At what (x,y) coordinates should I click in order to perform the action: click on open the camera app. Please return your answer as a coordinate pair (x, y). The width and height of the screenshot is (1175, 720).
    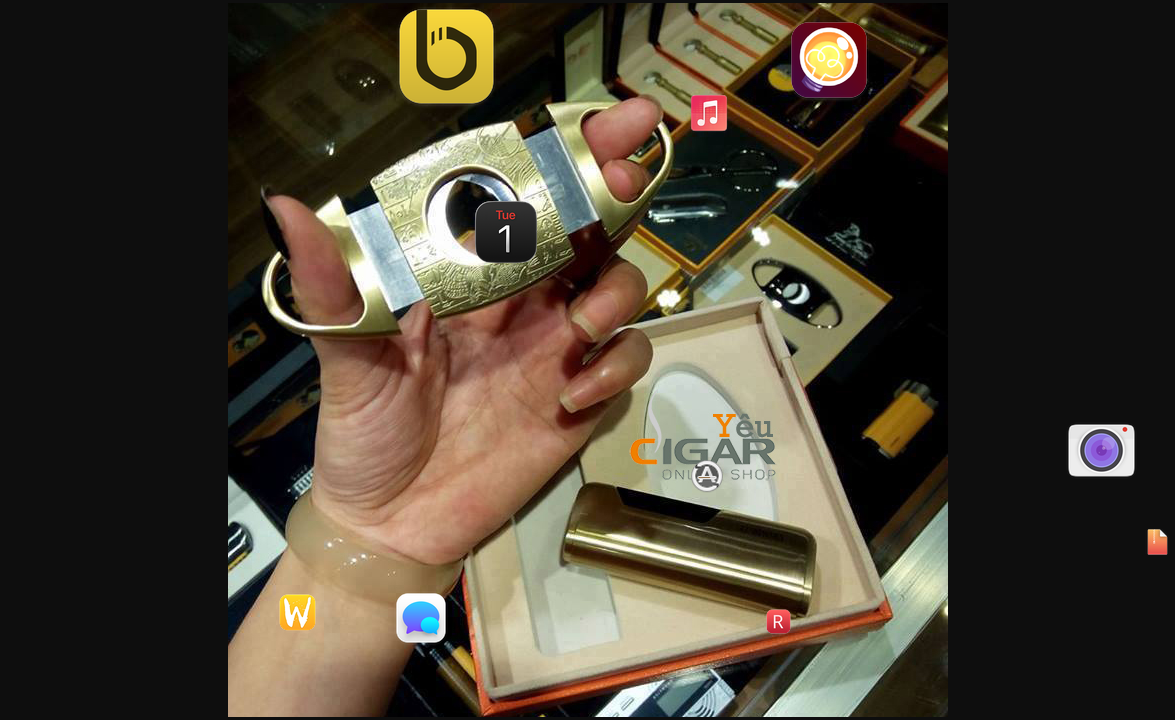
    Looking at the image, I should click on (1101, 450).